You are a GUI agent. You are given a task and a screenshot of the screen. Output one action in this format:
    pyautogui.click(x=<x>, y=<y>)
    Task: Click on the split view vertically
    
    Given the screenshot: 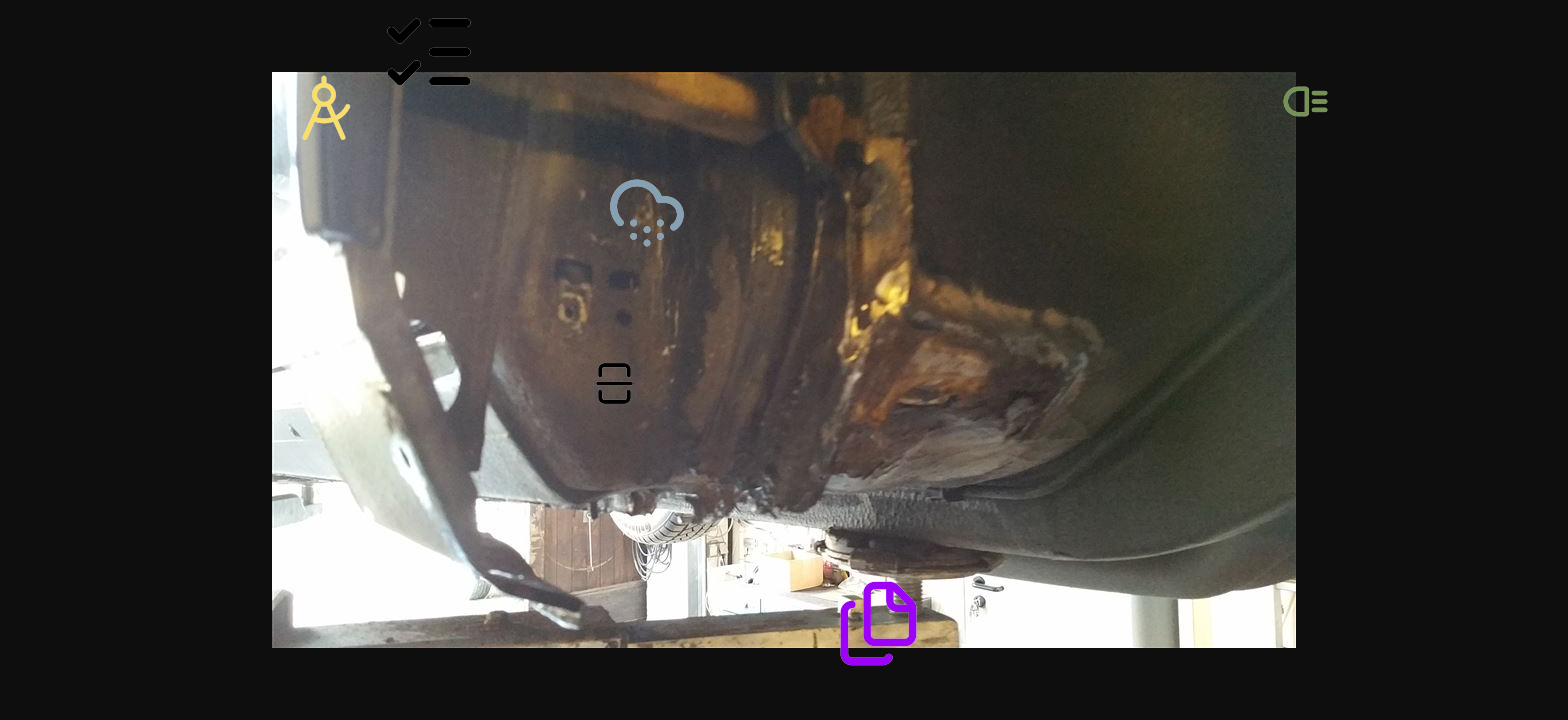 What is the action you would take?
    pyautogui.click(x=614, y=383)
    